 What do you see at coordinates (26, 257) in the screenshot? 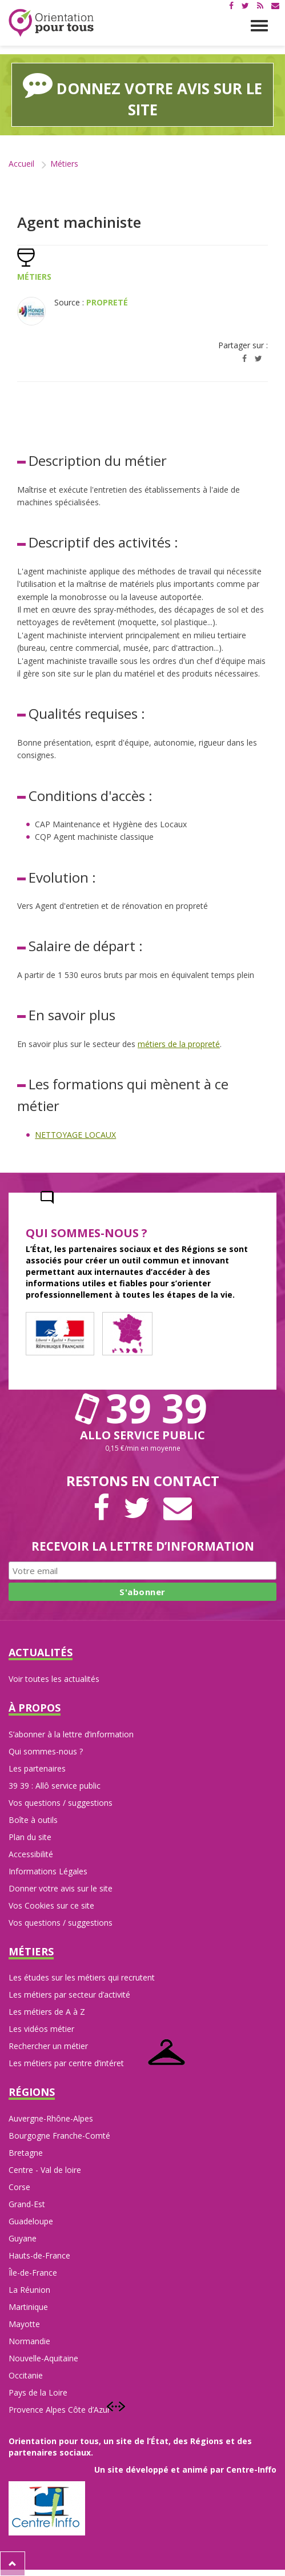
I see `browse wine or spirits menu` at bounding box center [26, 257].